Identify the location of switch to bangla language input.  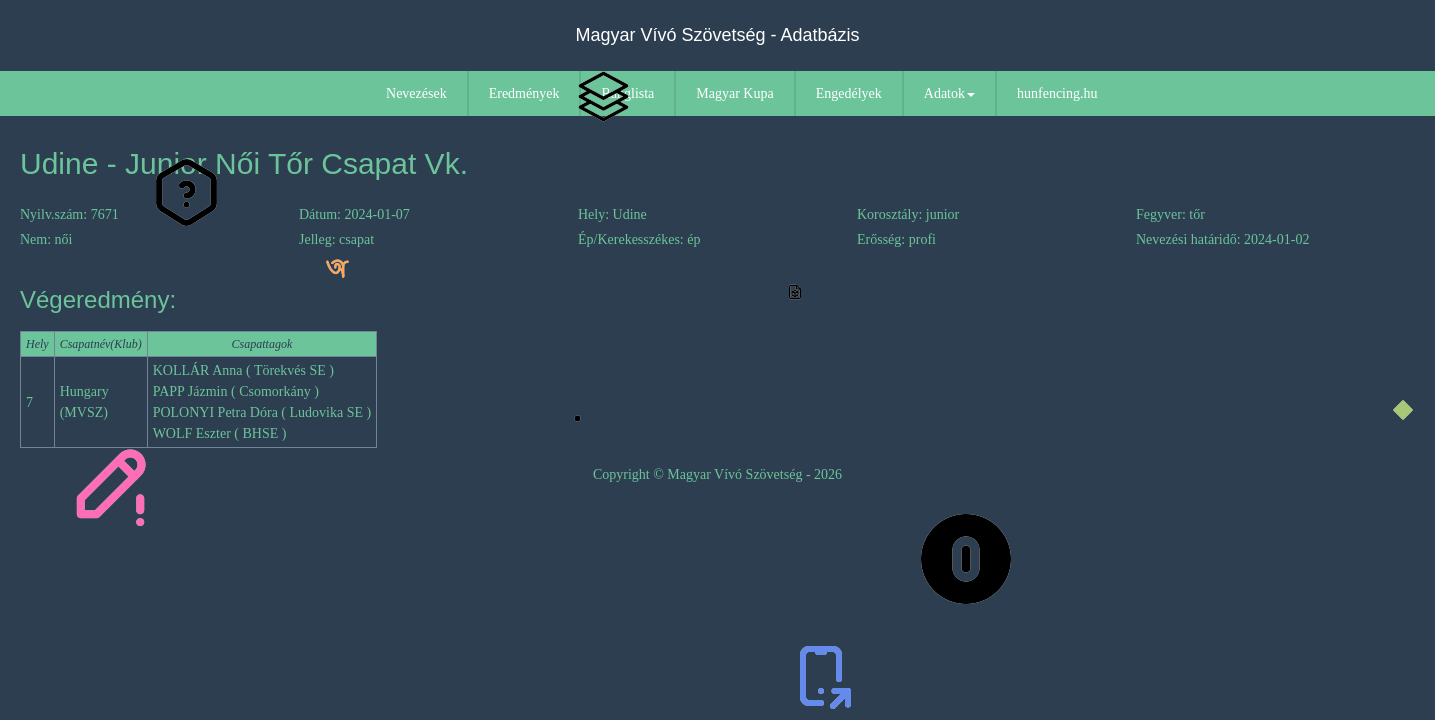
(337, 268).